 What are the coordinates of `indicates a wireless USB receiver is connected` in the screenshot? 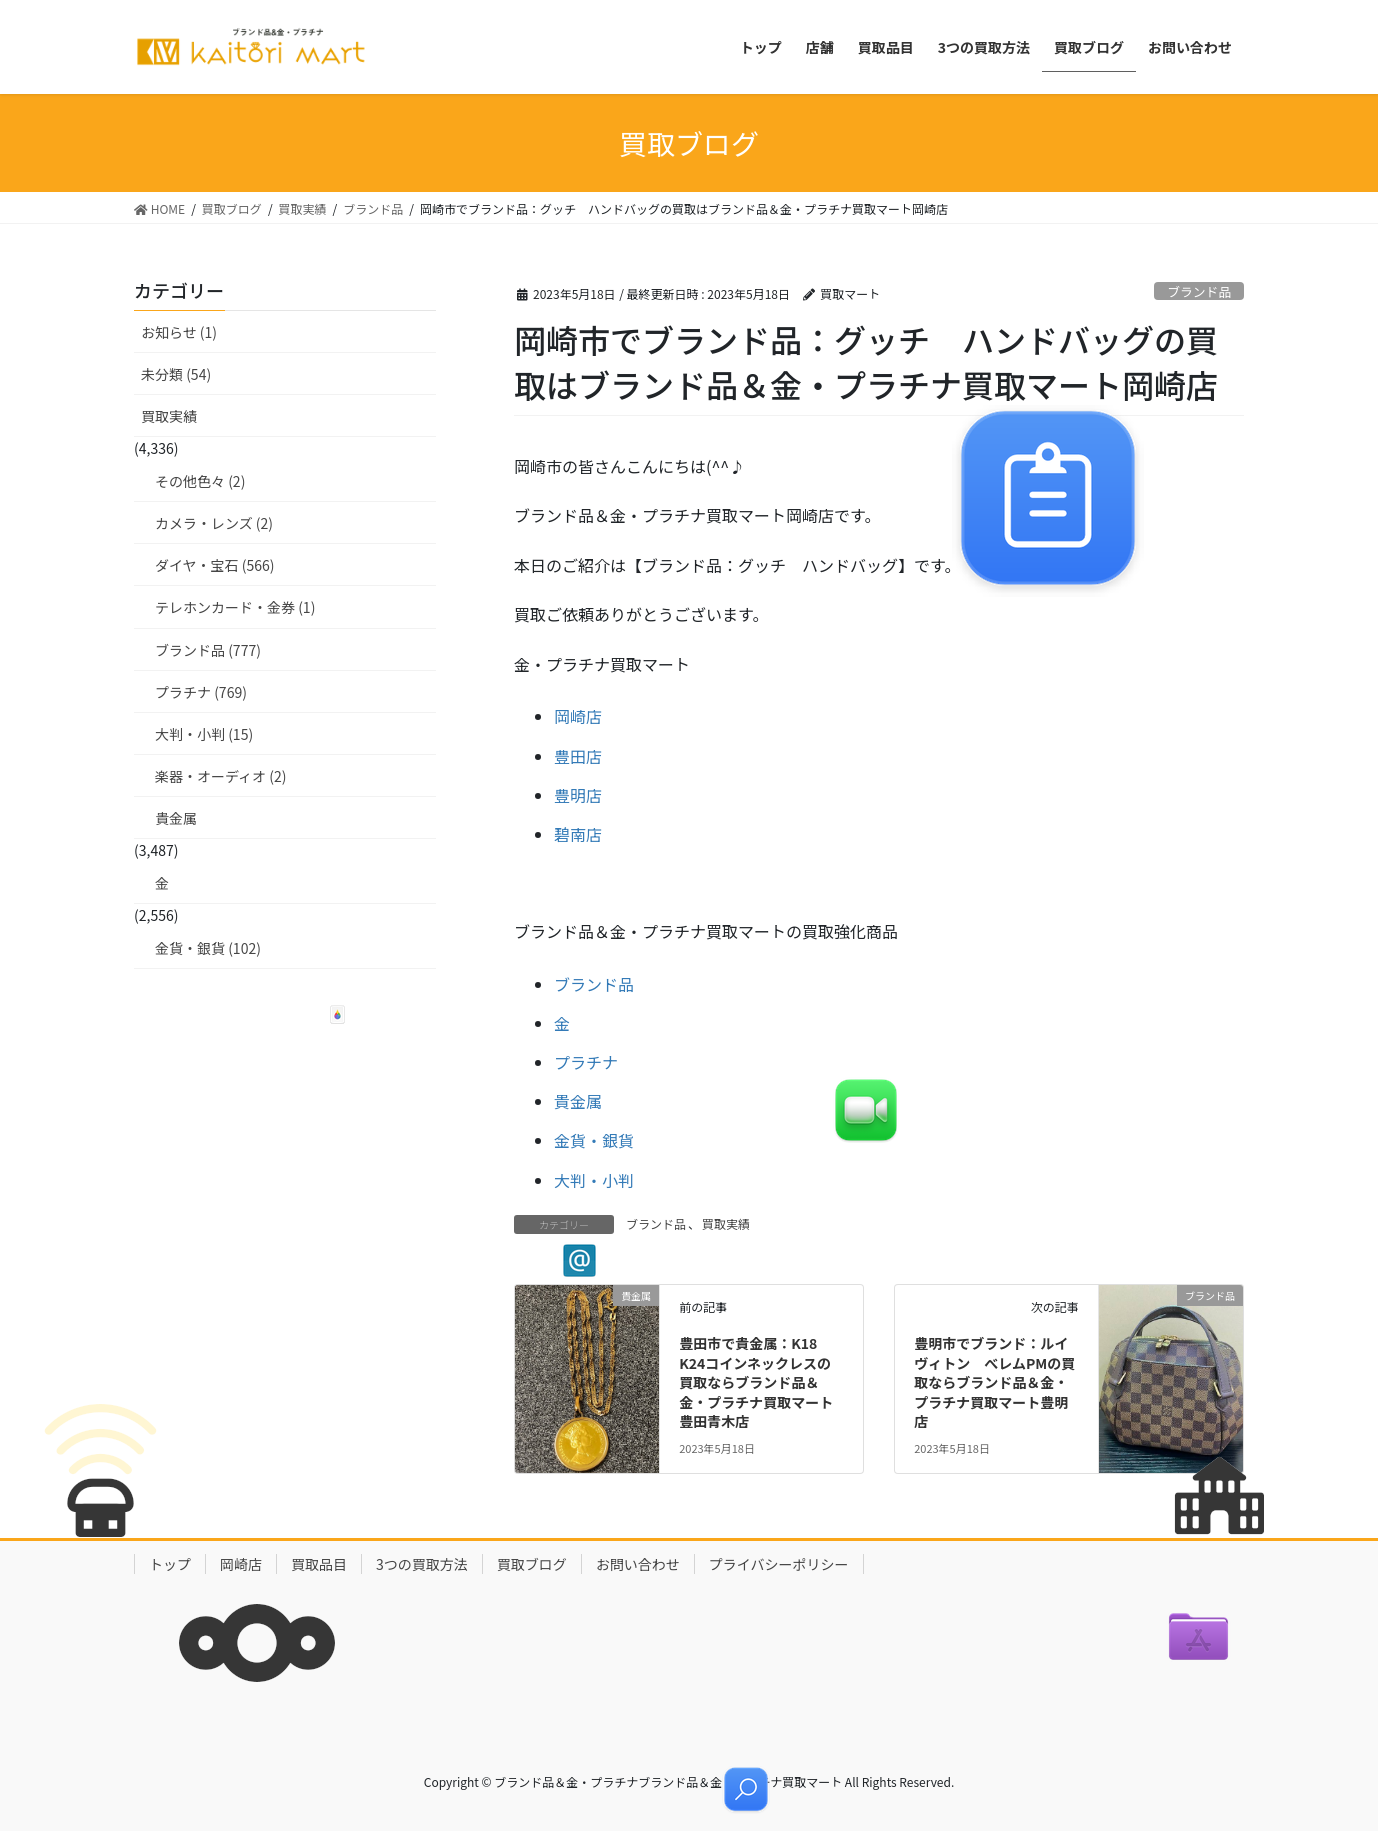 It's located at (100, 1470).